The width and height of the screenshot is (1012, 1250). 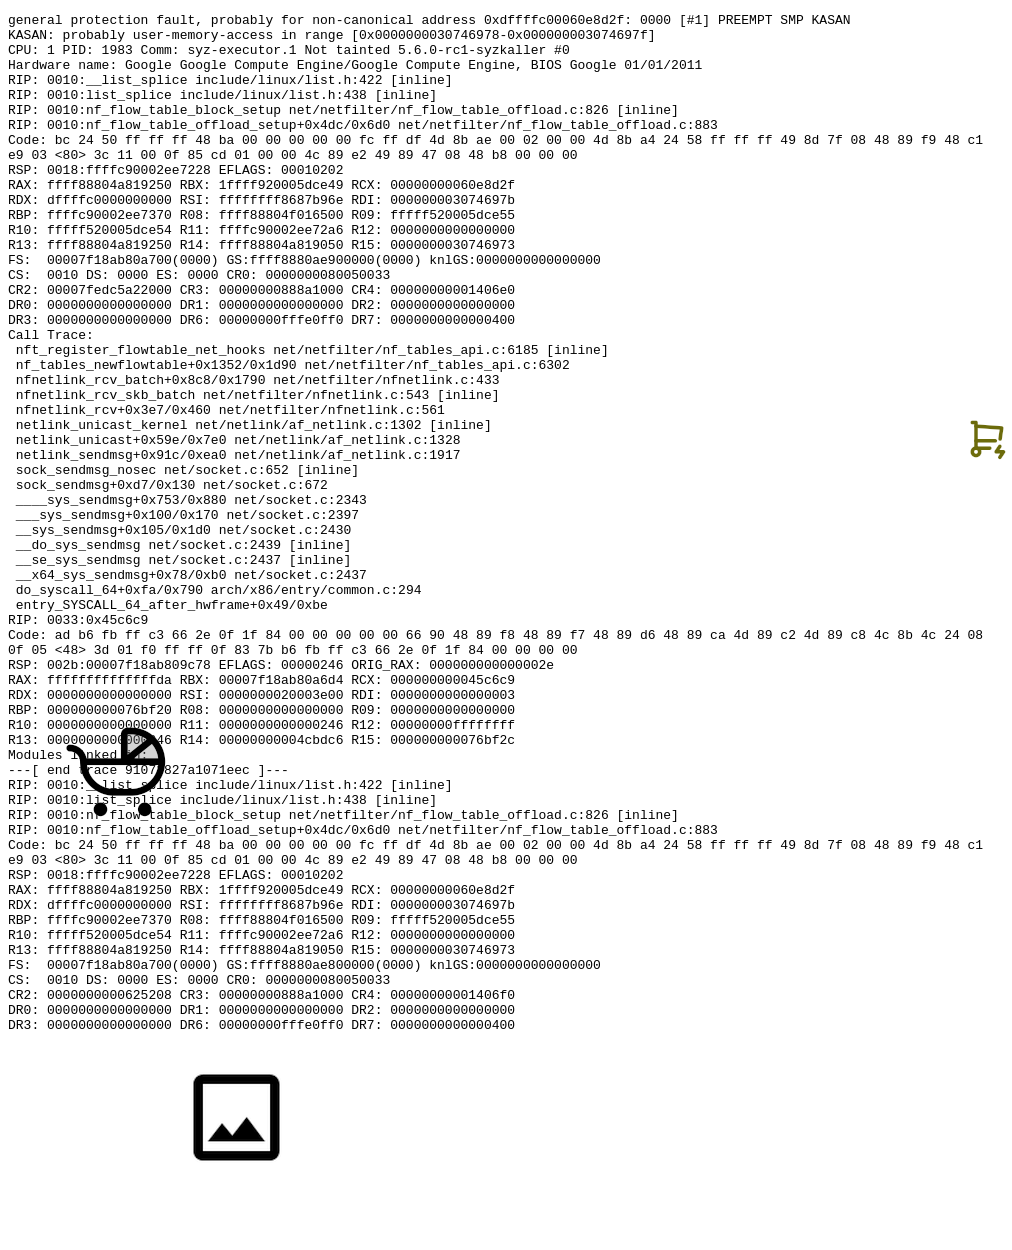 I want to click on browse baby or parenting products, so click(x=117, y=768).